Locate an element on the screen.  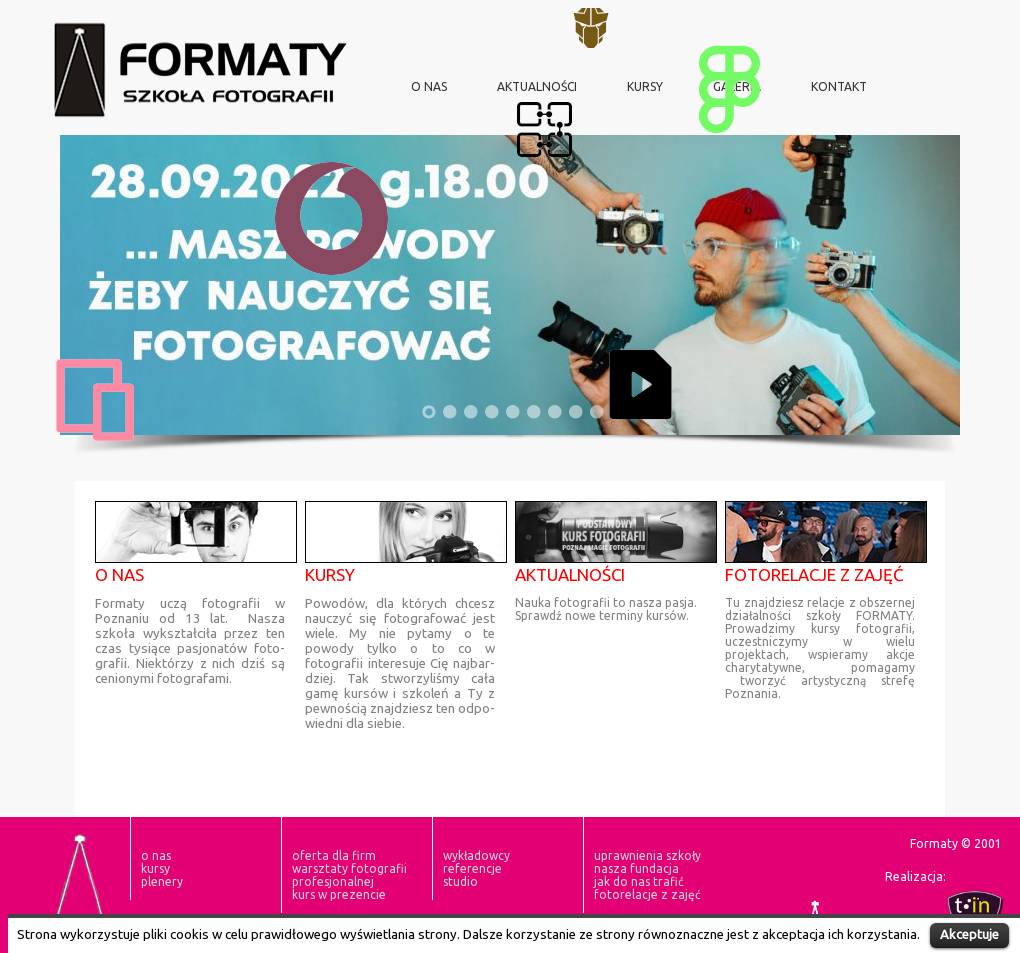
view connected devices is located at coordinates (93, 400).